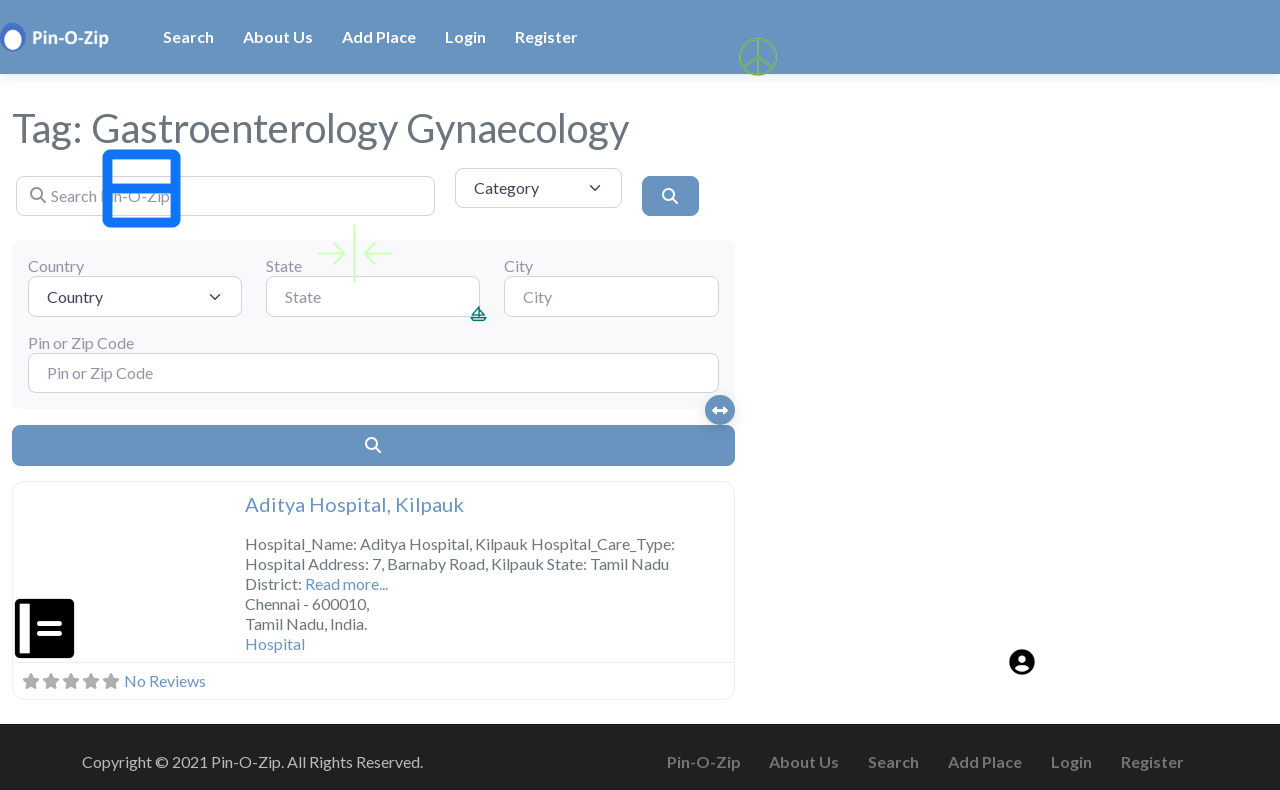  Describe the element at coordinates (141, 188) in the screenshot. I see `split view horizontally` at that location.